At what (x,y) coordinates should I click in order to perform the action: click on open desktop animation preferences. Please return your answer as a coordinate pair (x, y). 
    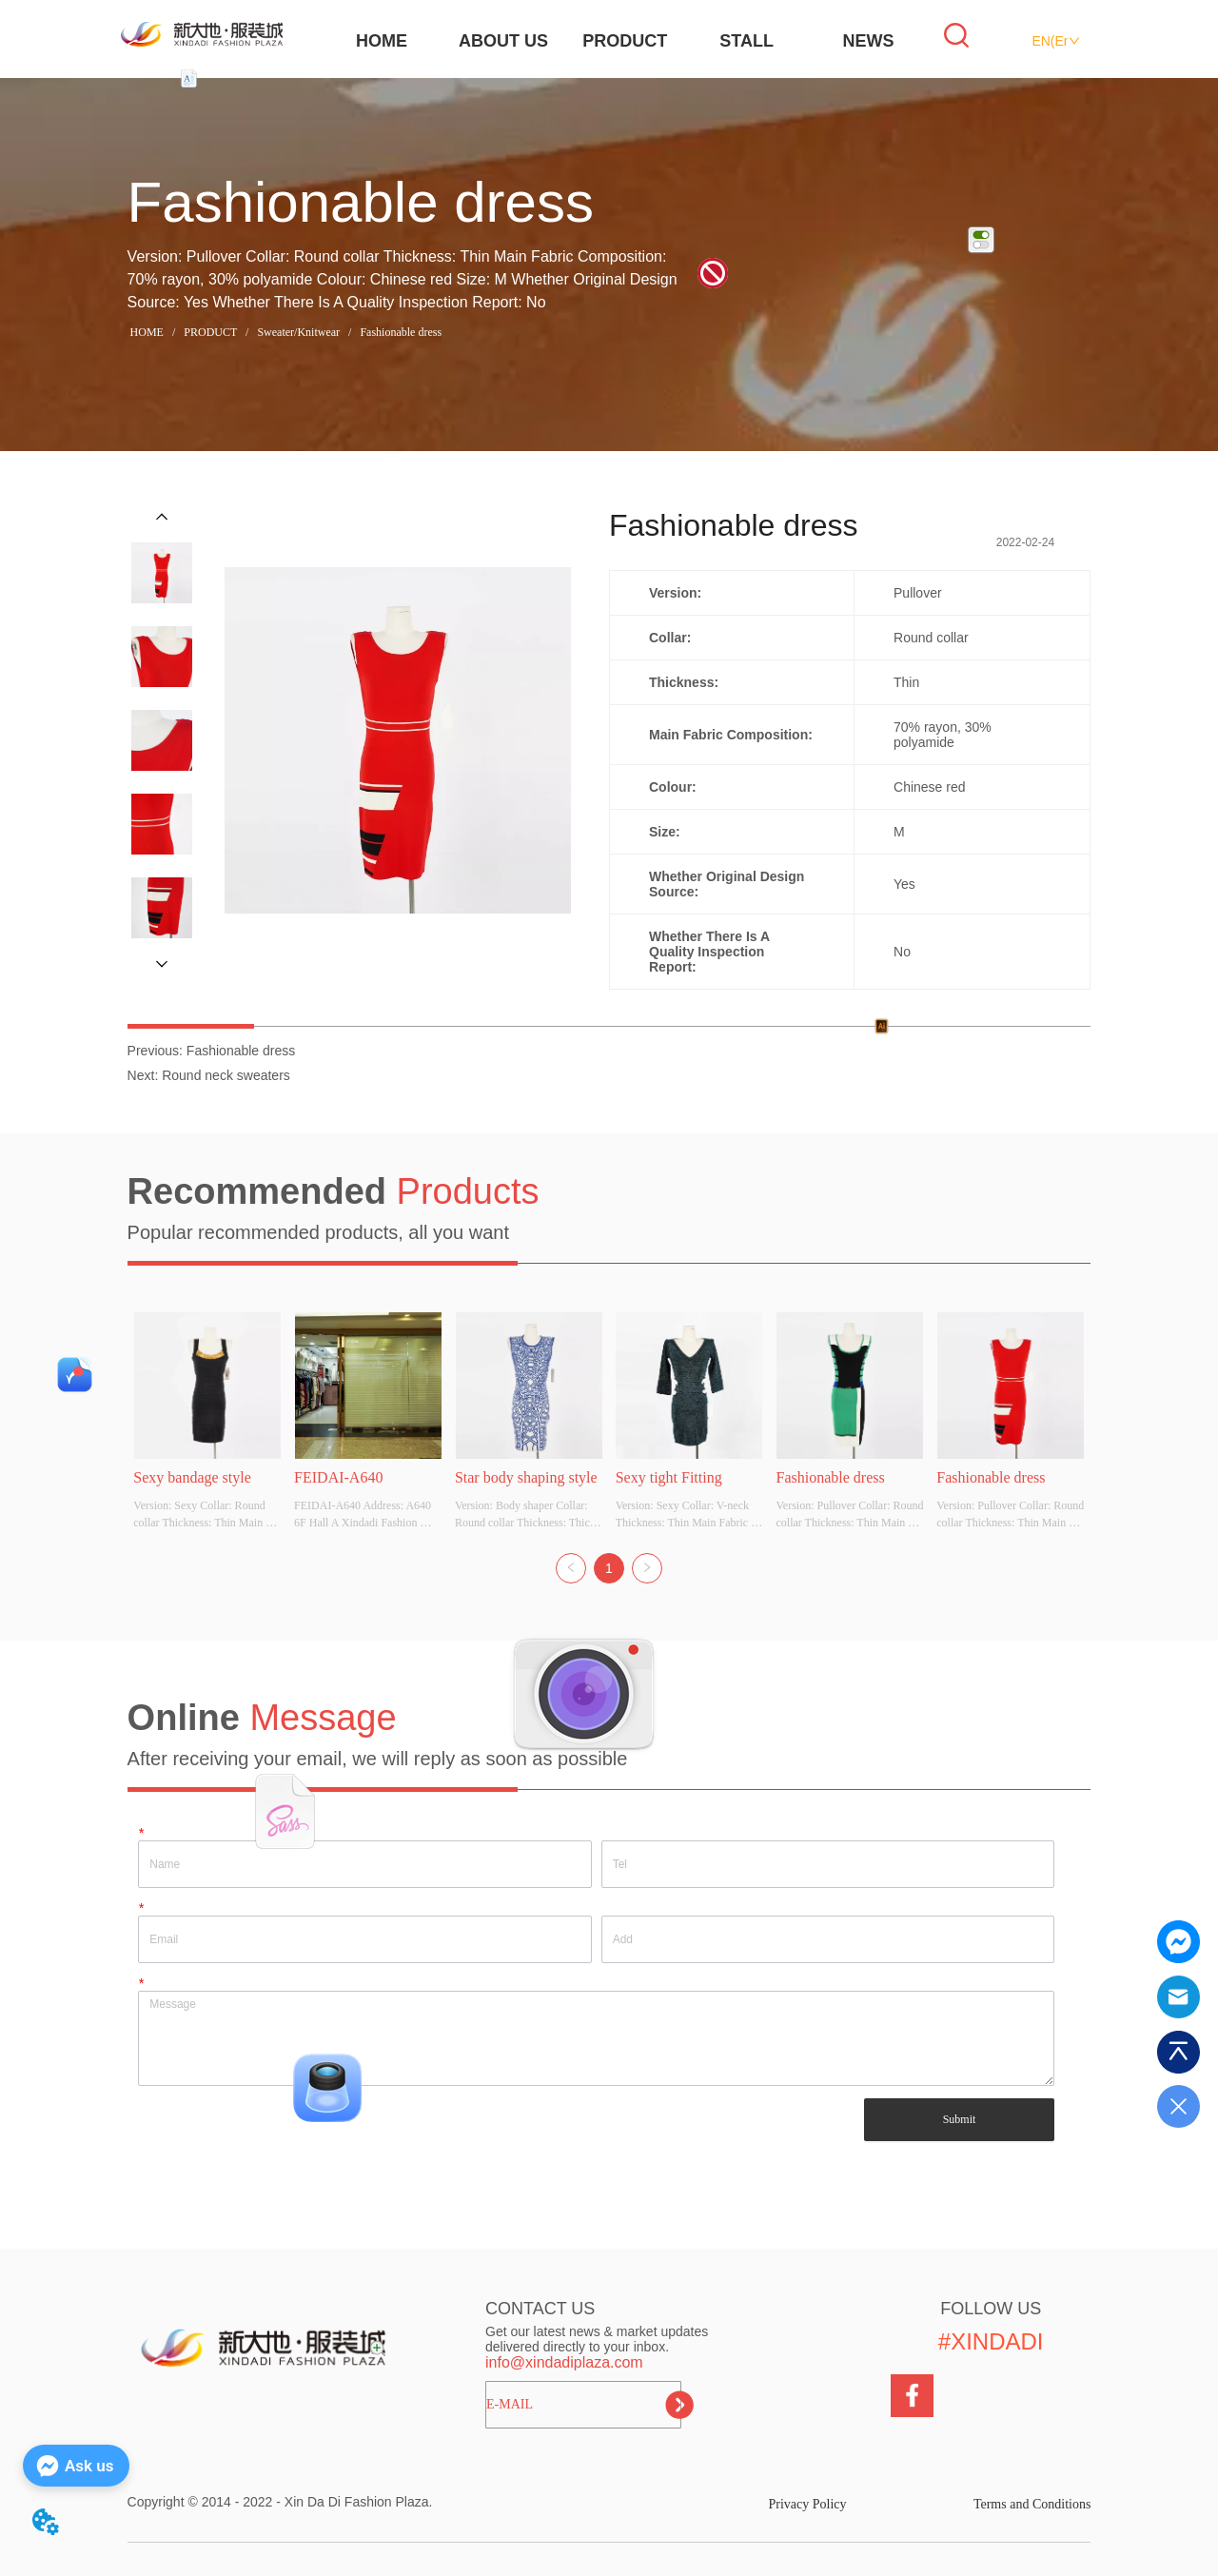
    Looking at the image, I should click on (74, 1374).